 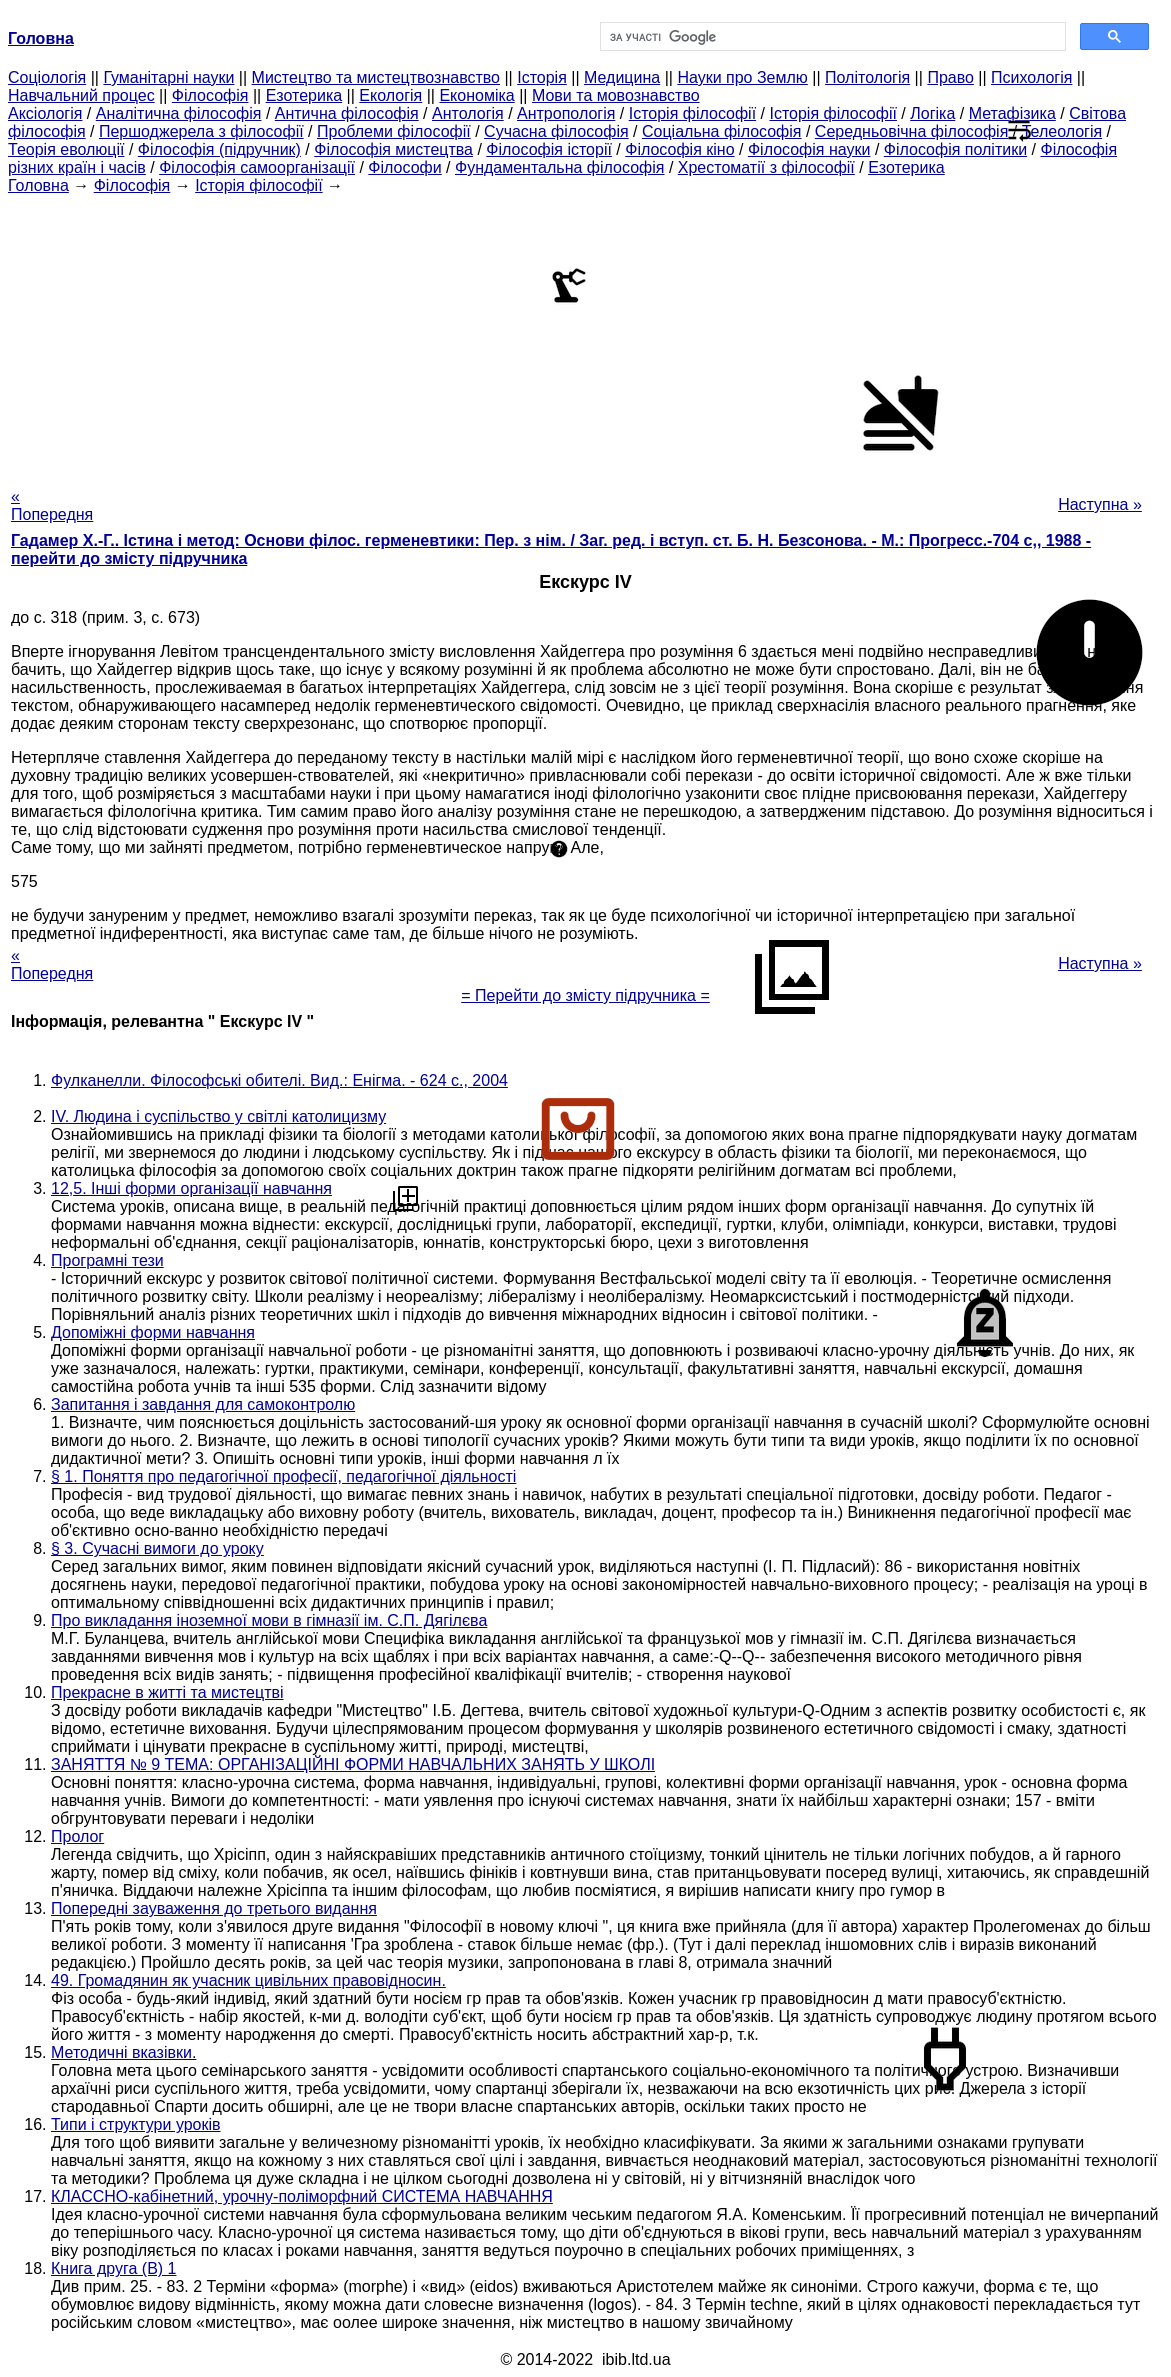 What do you see at coordinates (1019, 130) in the screenshot?
I see `toggle text wrapping in a document` at bounding box center [1019, 130].